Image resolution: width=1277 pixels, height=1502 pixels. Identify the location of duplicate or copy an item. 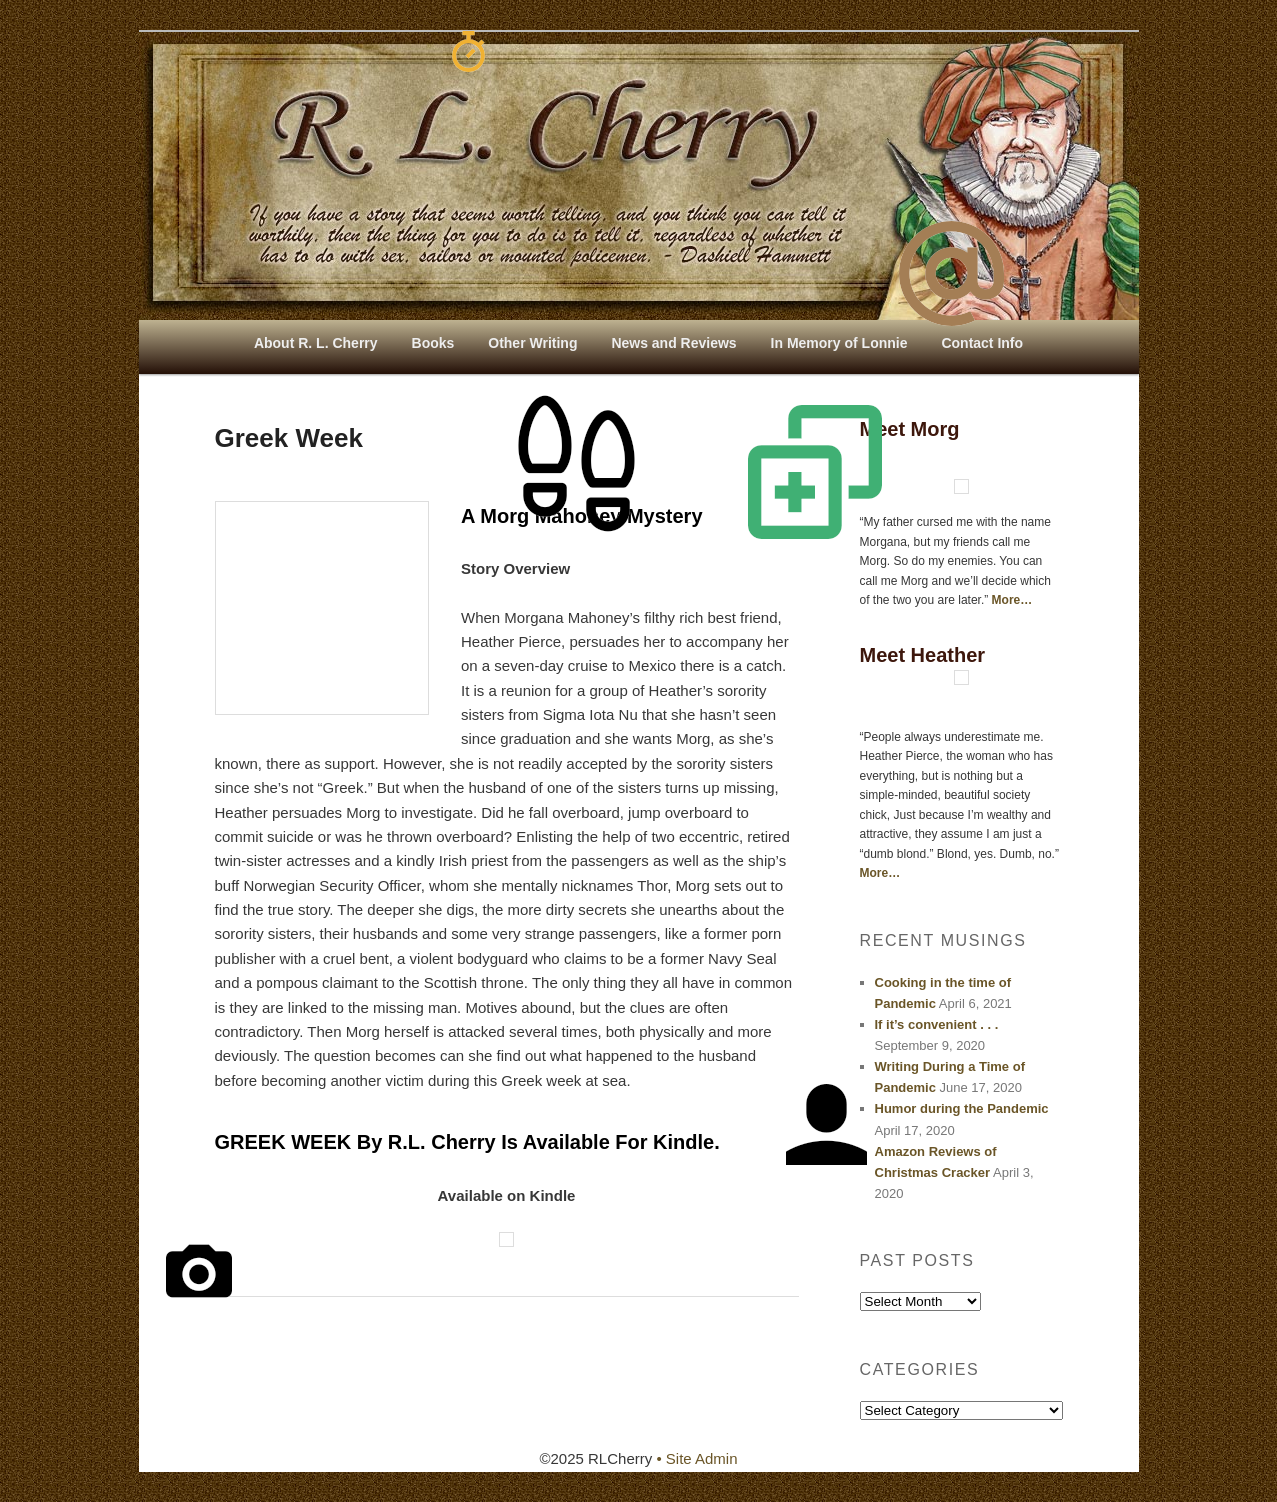
(815, 472).